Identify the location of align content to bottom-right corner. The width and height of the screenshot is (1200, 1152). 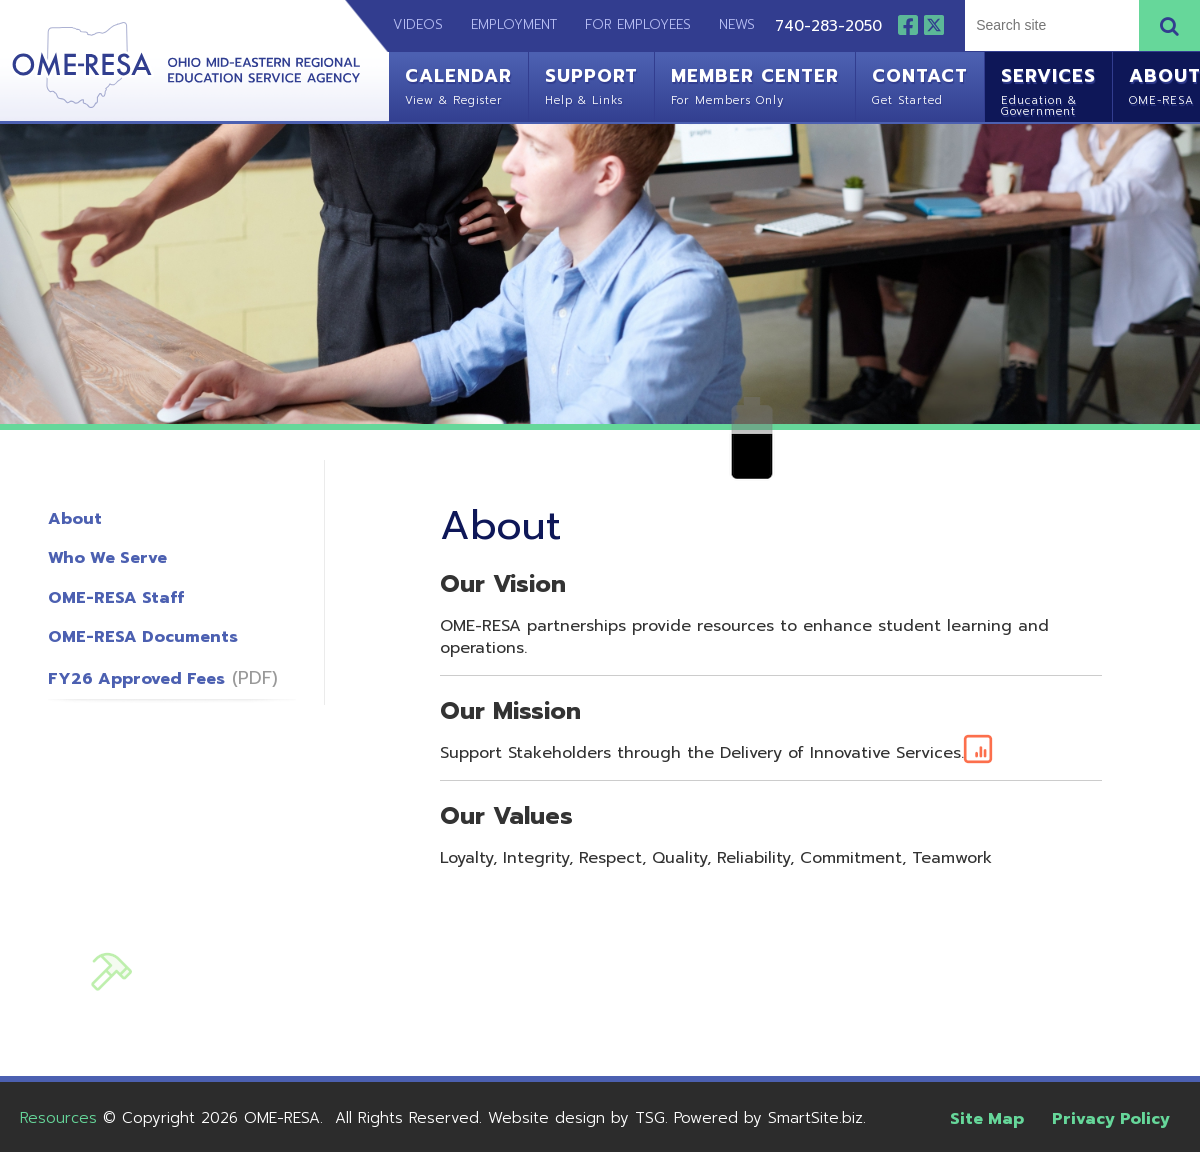
(978, 749).